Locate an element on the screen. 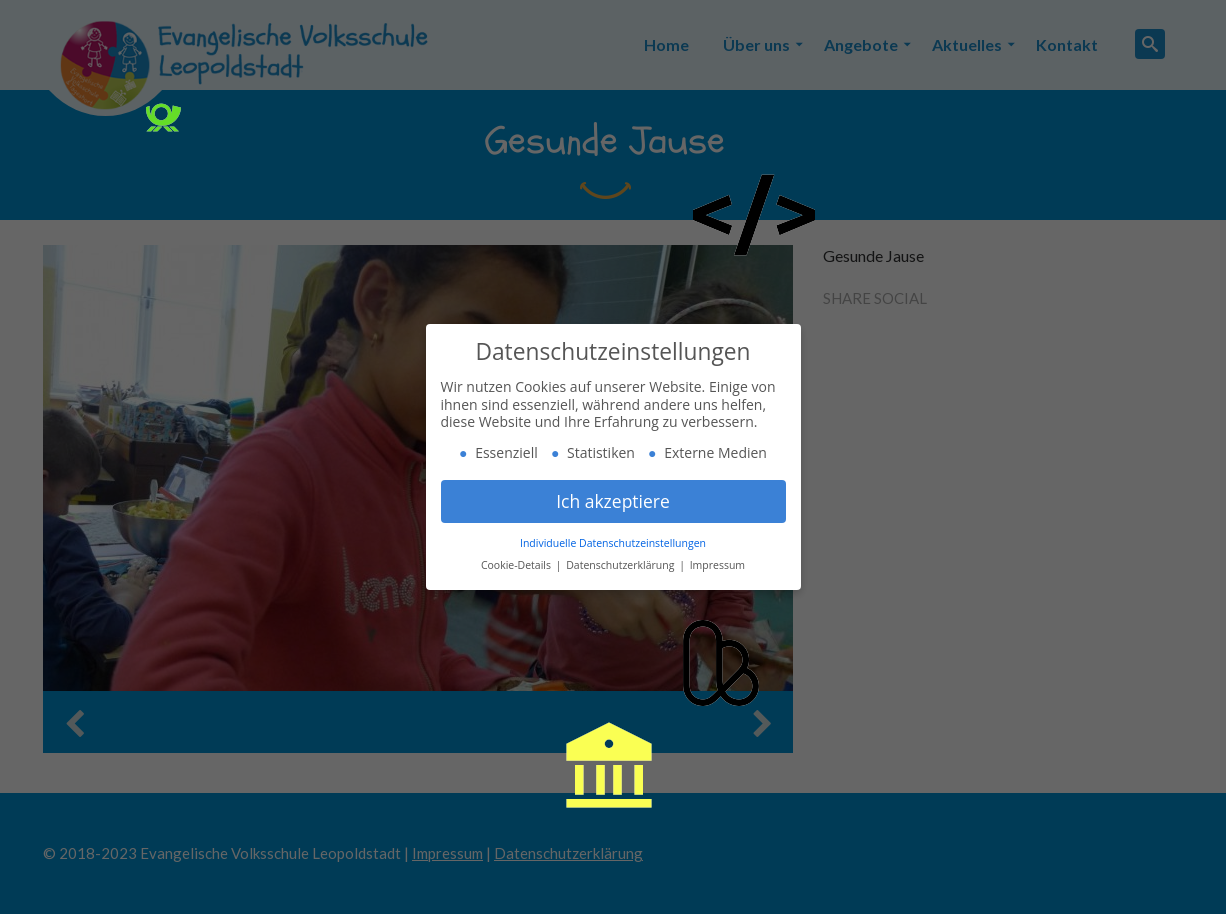 This screenshot has height=914, width=1226. open the Kleinanzeigen app is located at coordinates (721, 663).